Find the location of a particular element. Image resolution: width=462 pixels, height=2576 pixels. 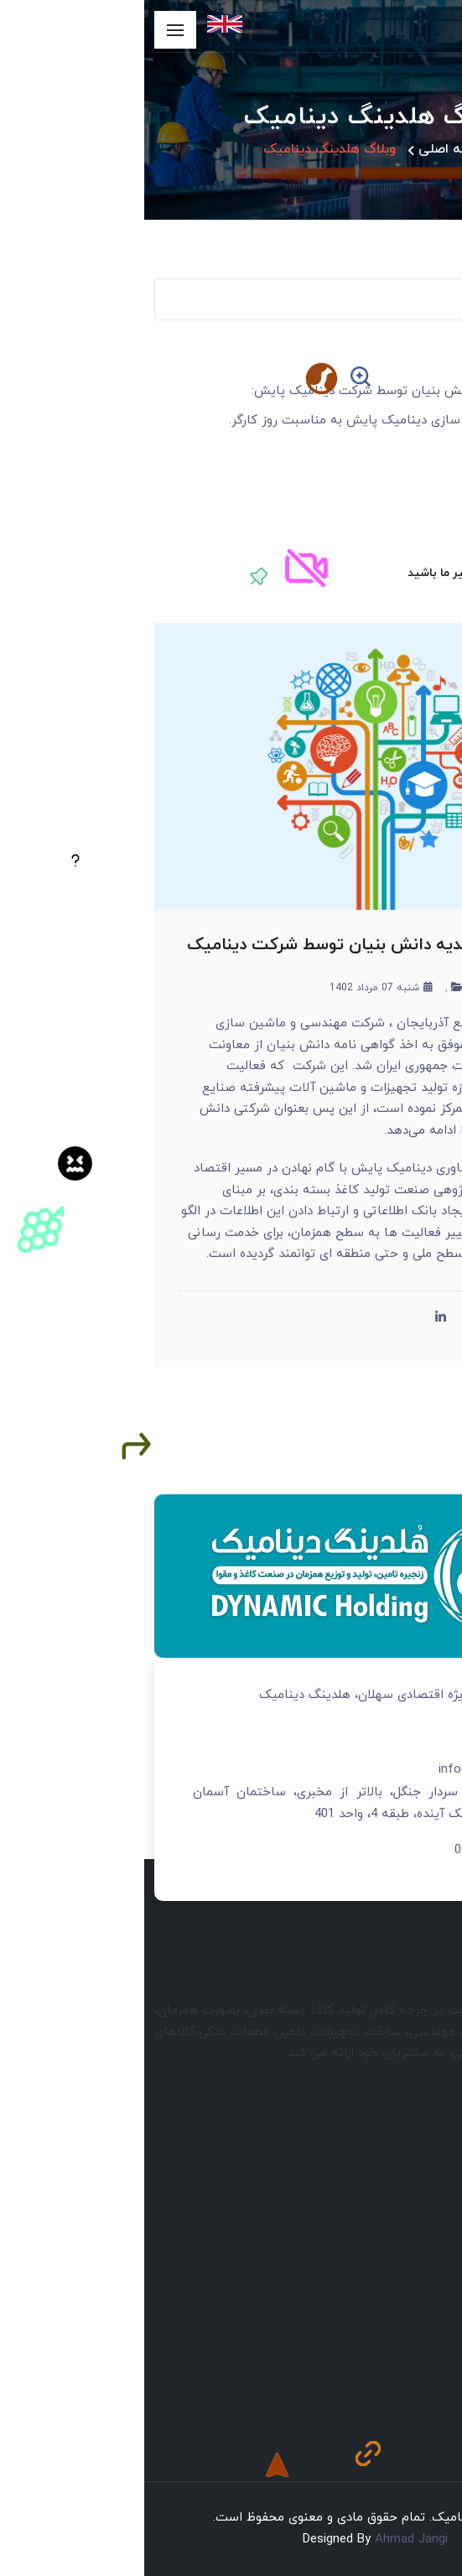

access help or support is located at coordinates (75, 860).